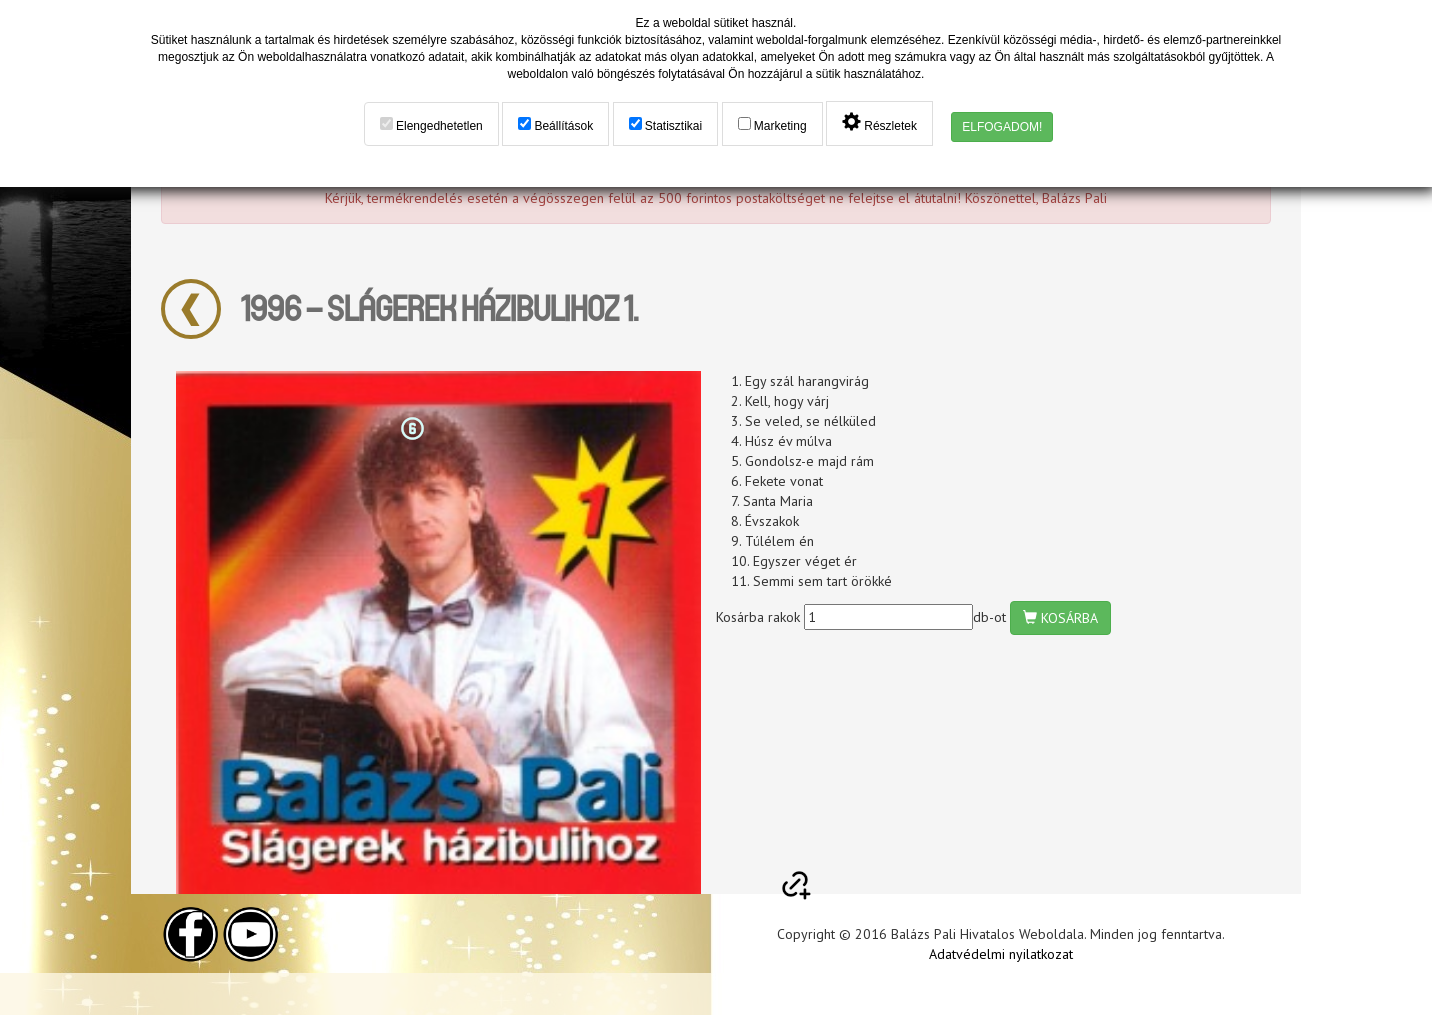  I want to click on add a new link or URL, so click(795, 884).